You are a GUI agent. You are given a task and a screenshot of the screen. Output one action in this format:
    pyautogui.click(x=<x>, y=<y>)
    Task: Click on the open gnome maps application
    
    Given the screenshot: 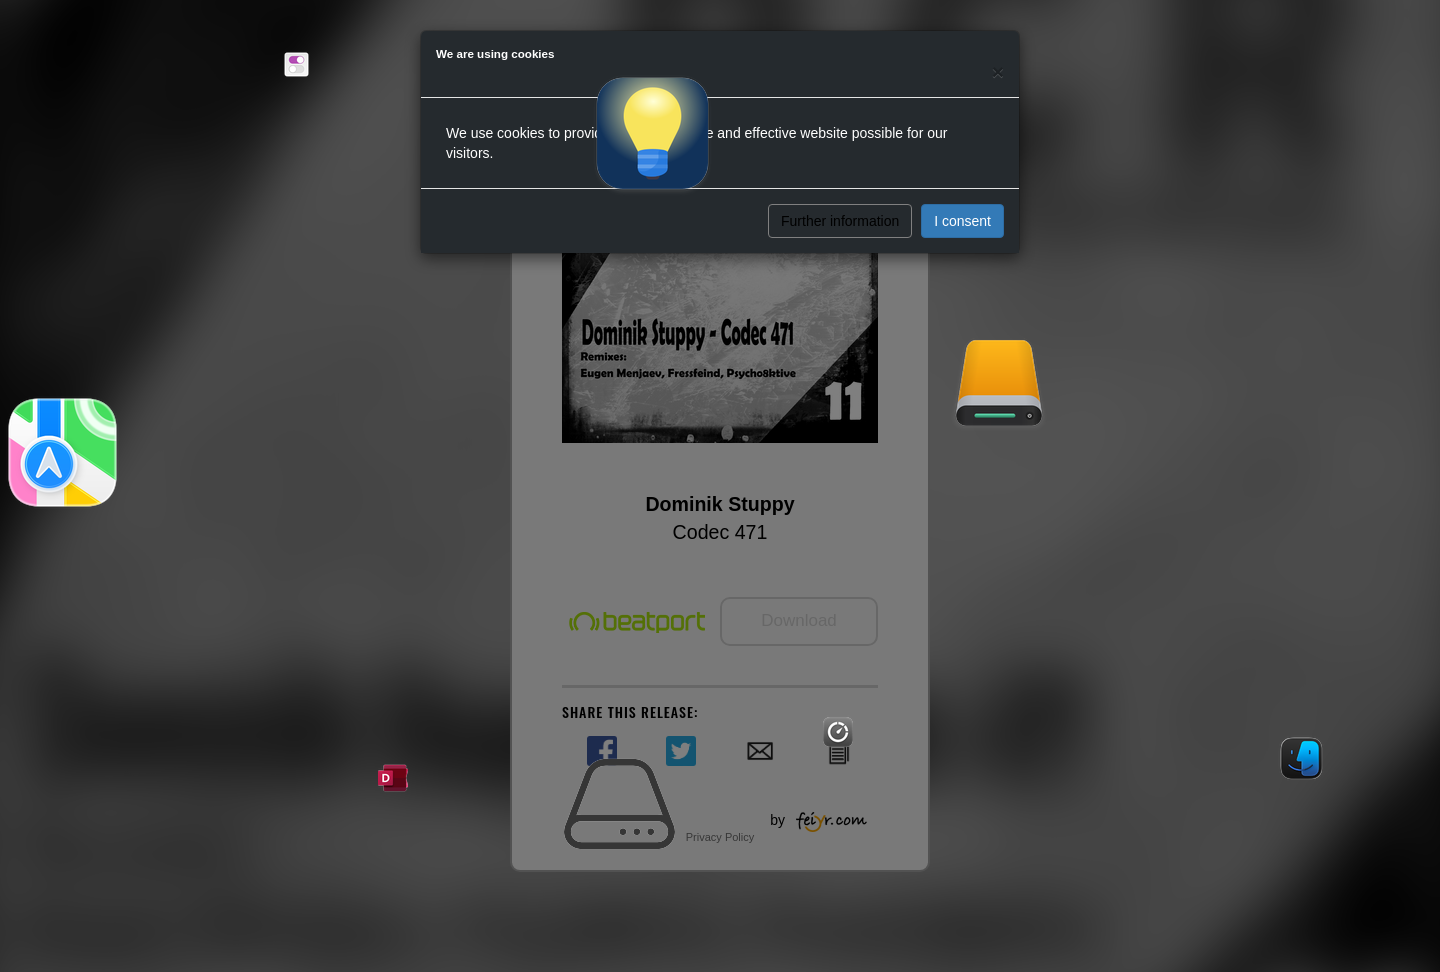 What is the action you would take?
    pyautogui.click(x=62, y=452)
    